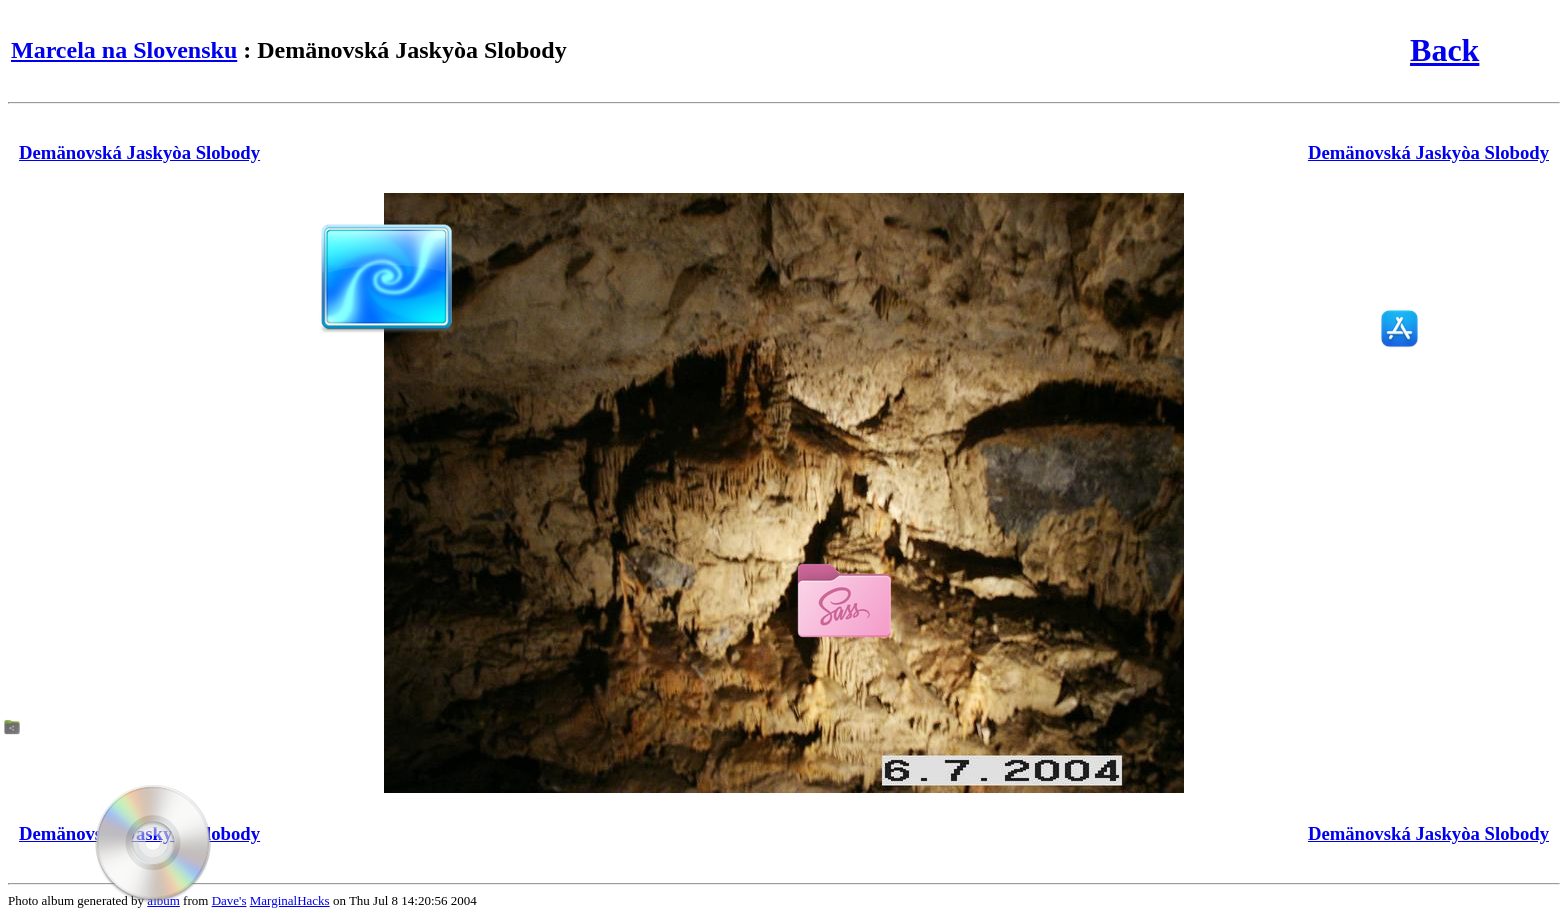  What do you see at coordinates (386, 279) in the screenshot?
I see `open screen saver settings` at bounding box center [386, 279].